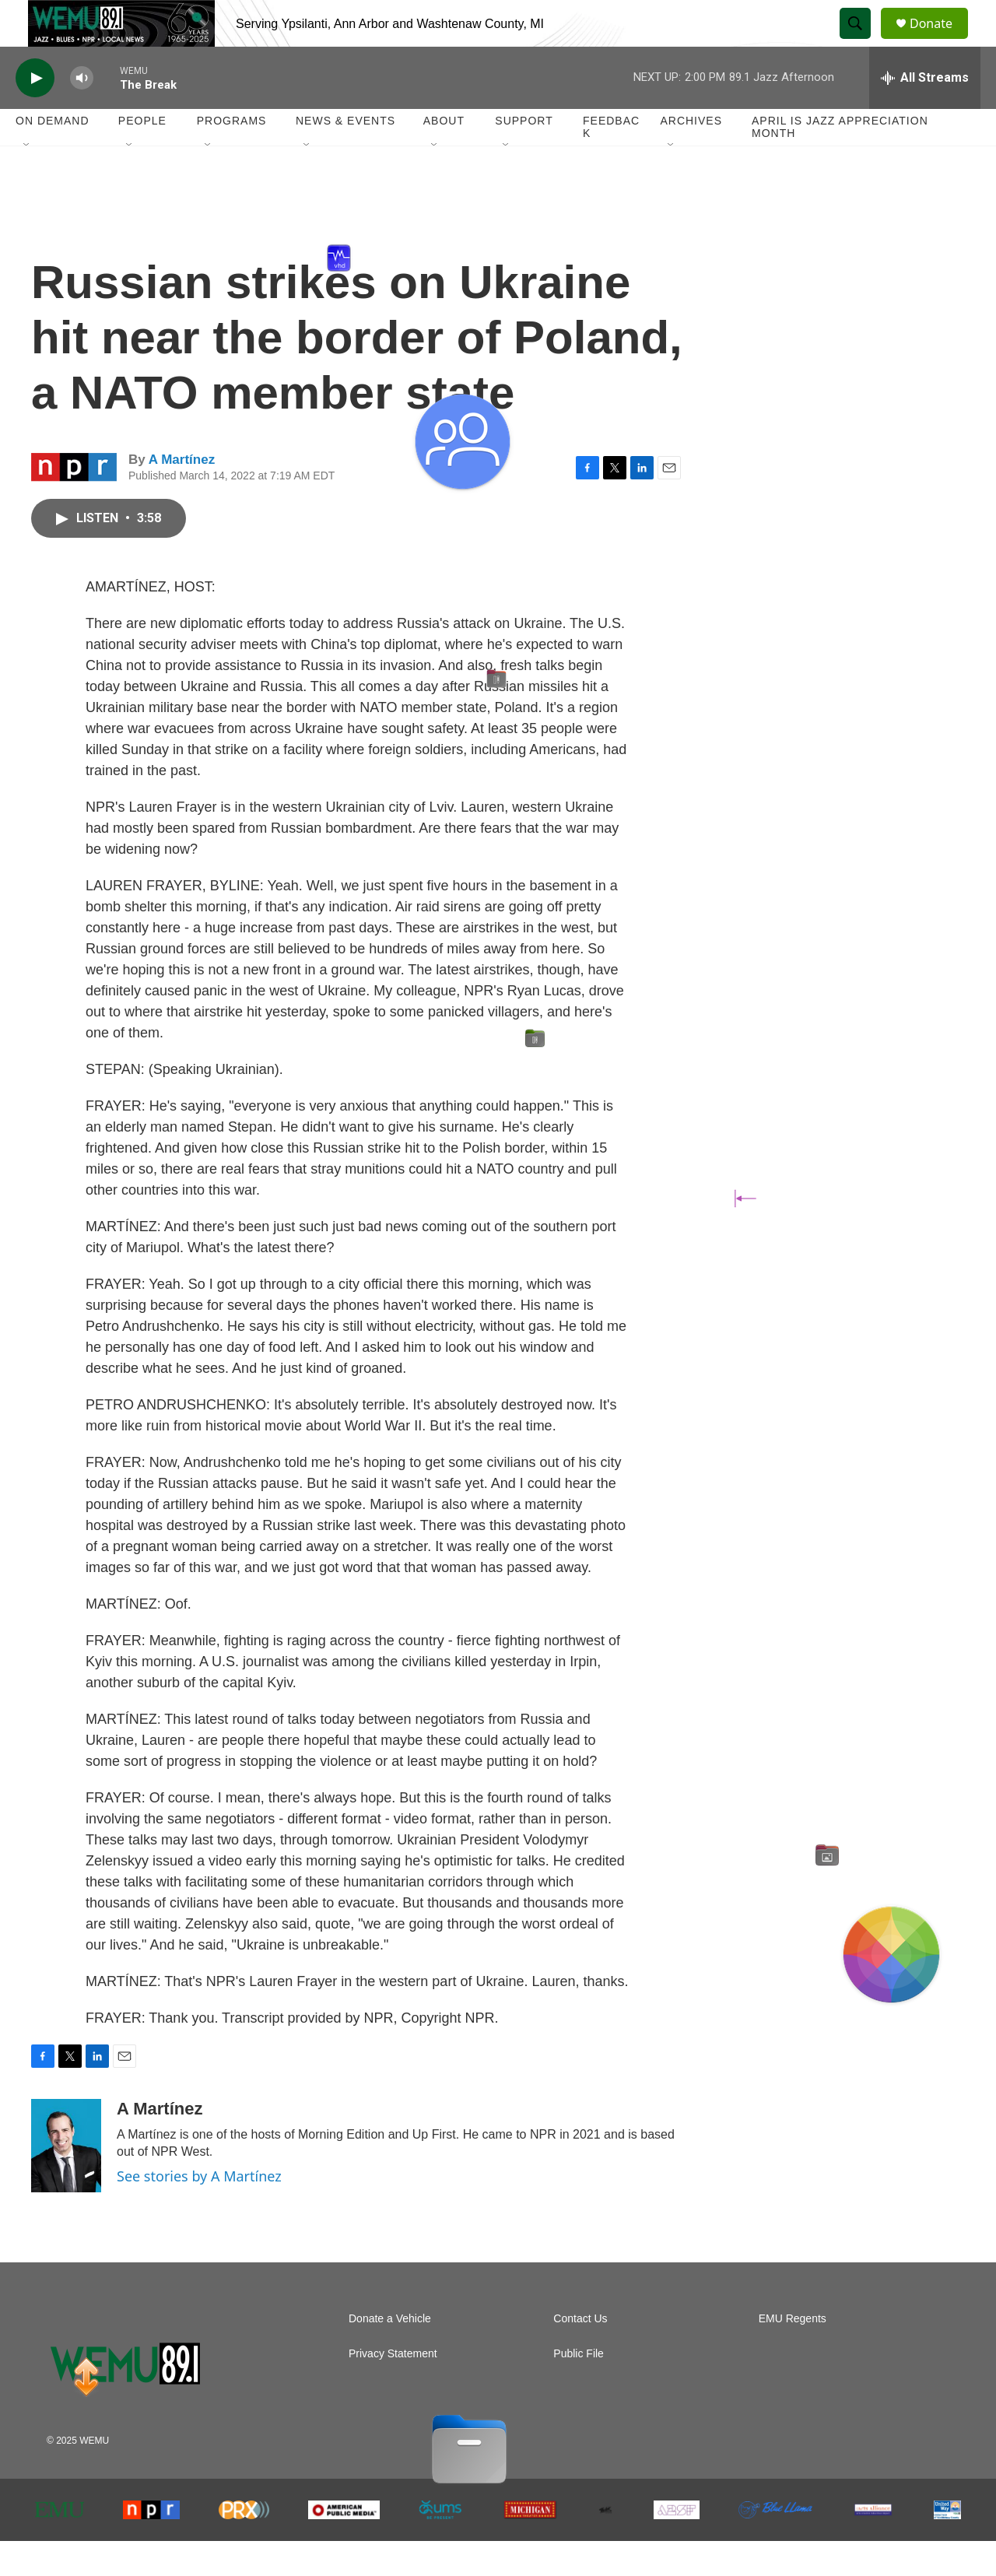  I want to click on open the nautilus file manager, so click(469, 2449).